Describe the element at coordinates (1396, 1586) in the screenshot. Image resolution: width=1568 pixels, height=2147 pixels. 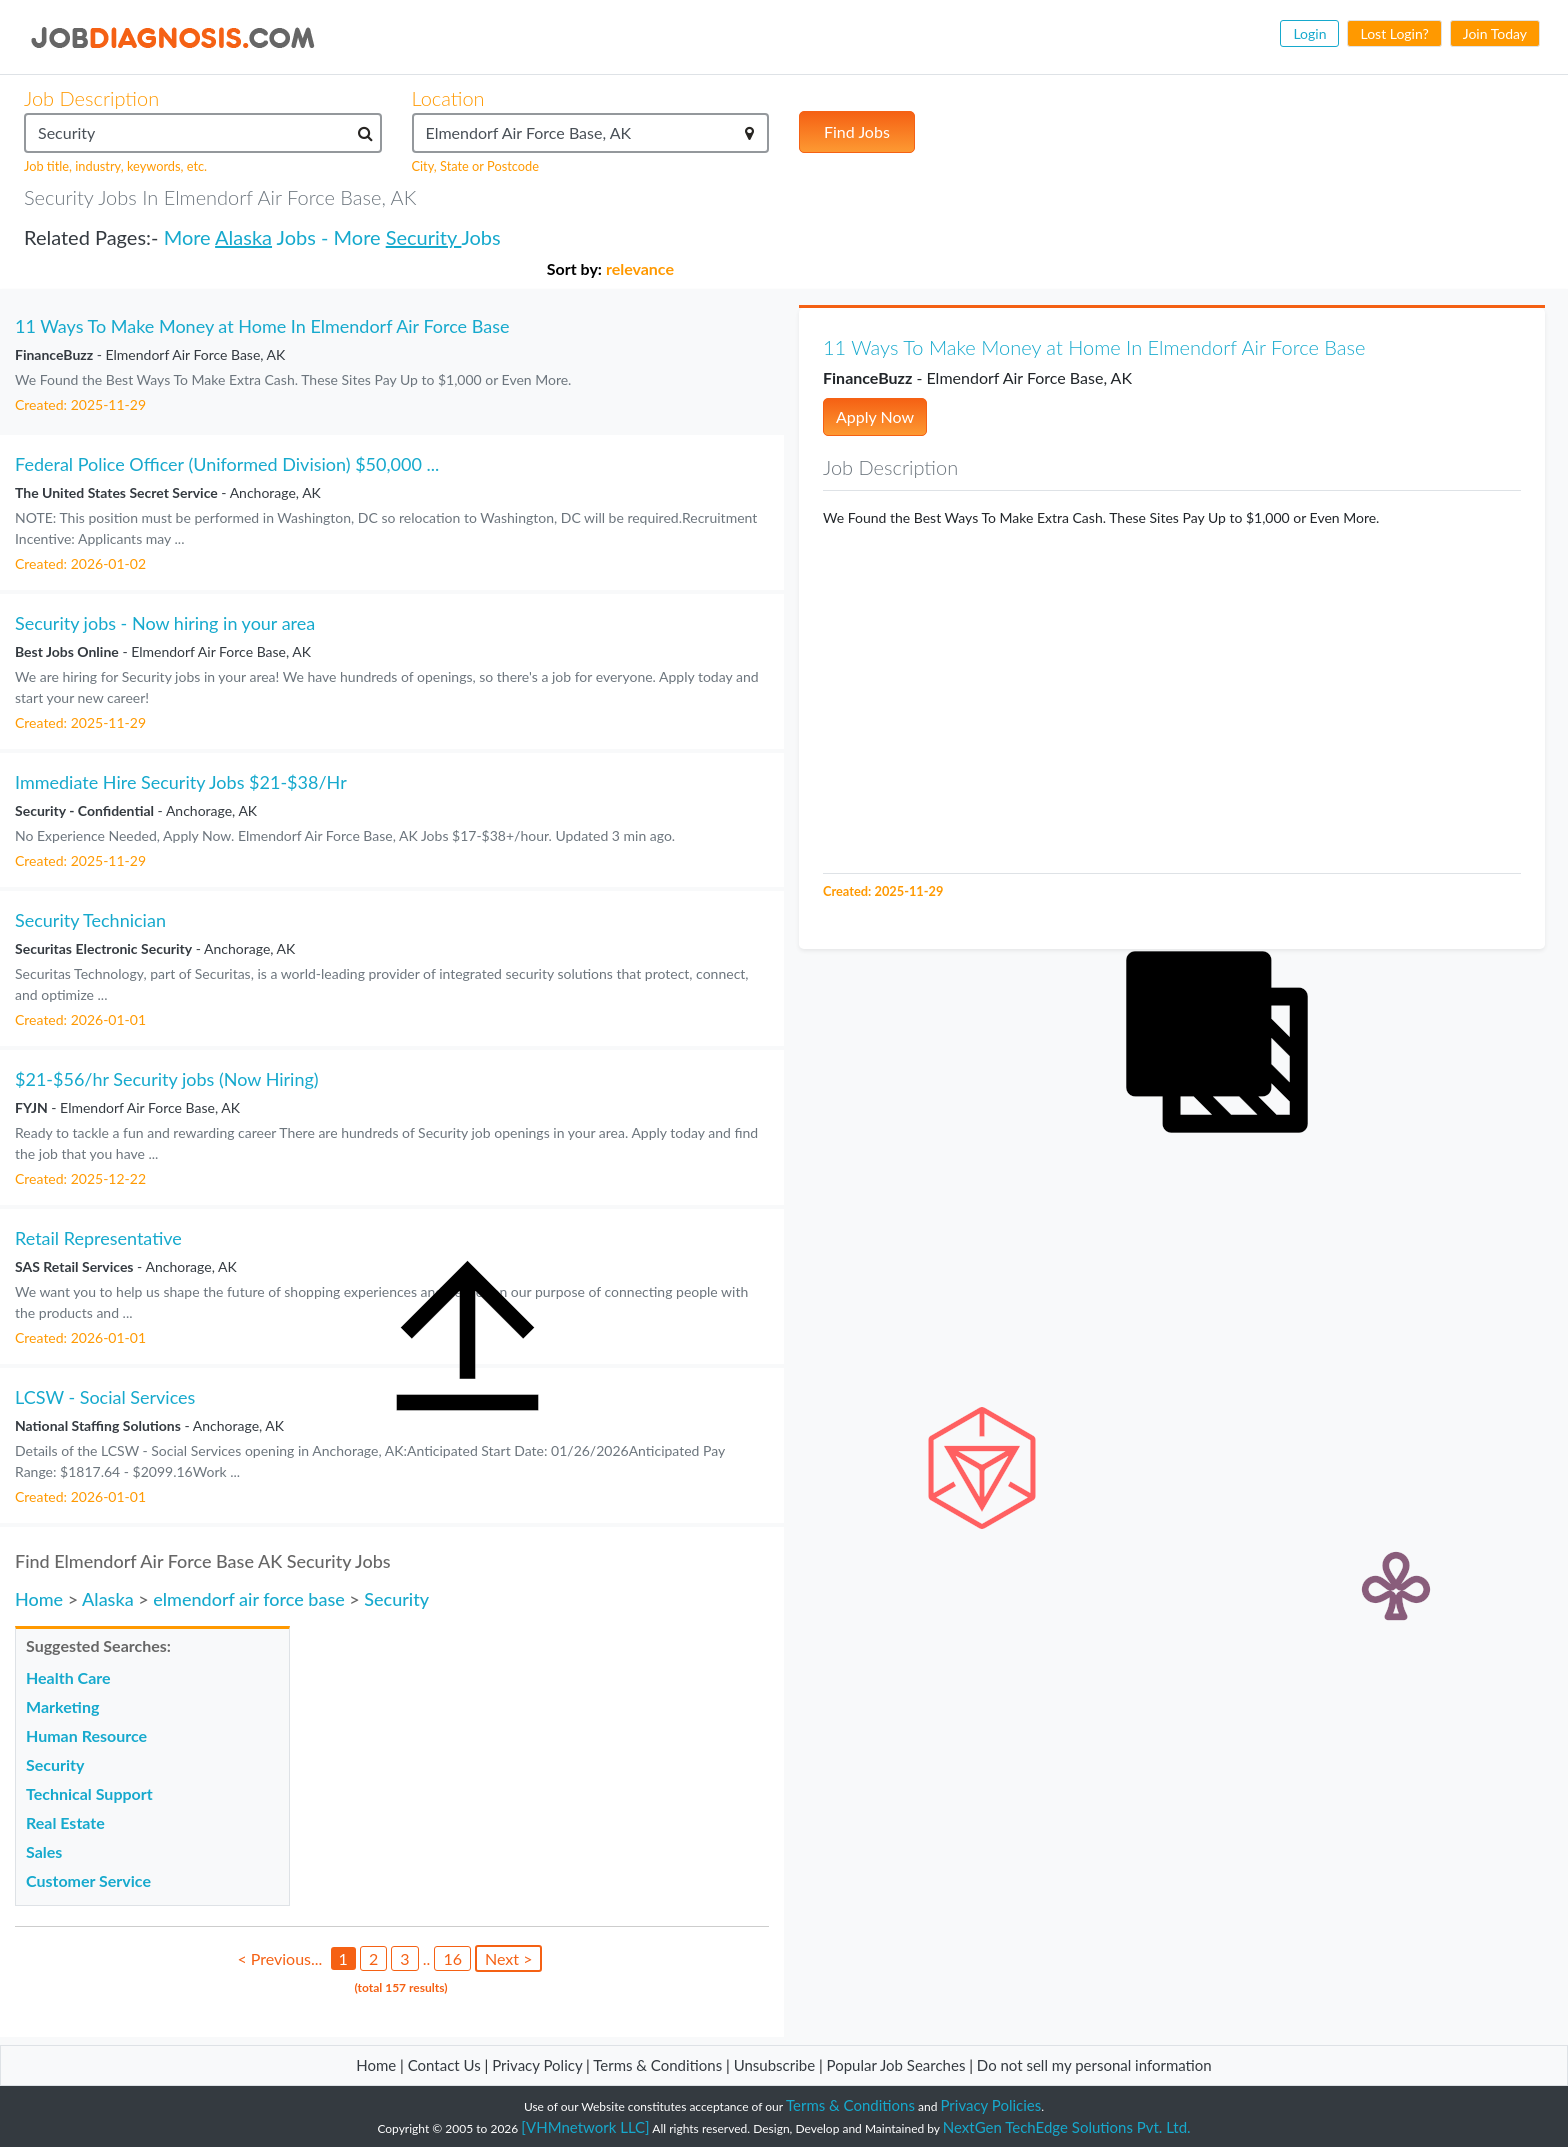
I see `represents the clubs suit in a card or poker game` at that location.